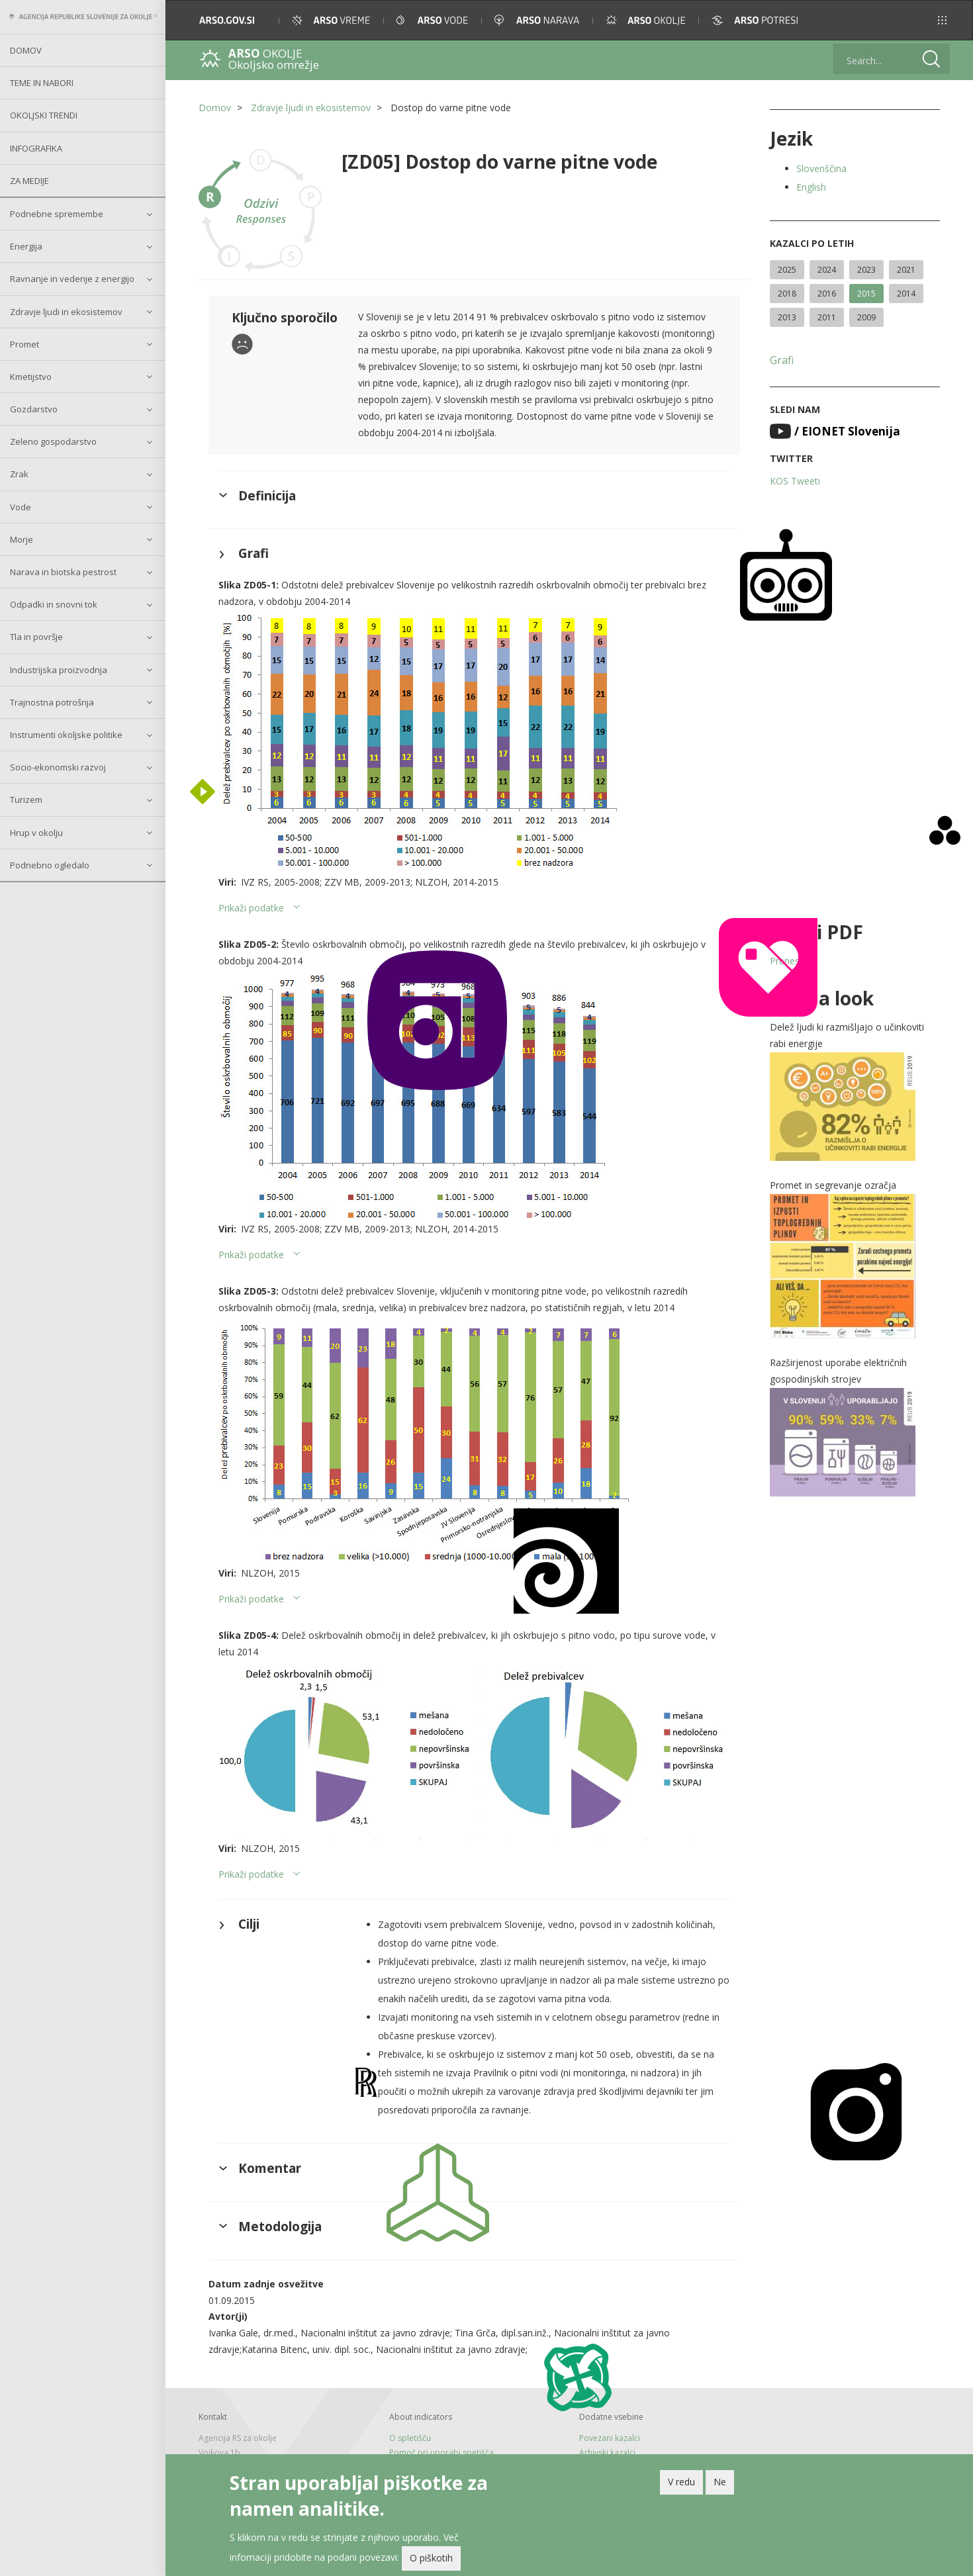 The image size is (973, 2576). Describe the element at coordinates (945, 830) in the screenshot. I see `julia programming language logo` at that location.